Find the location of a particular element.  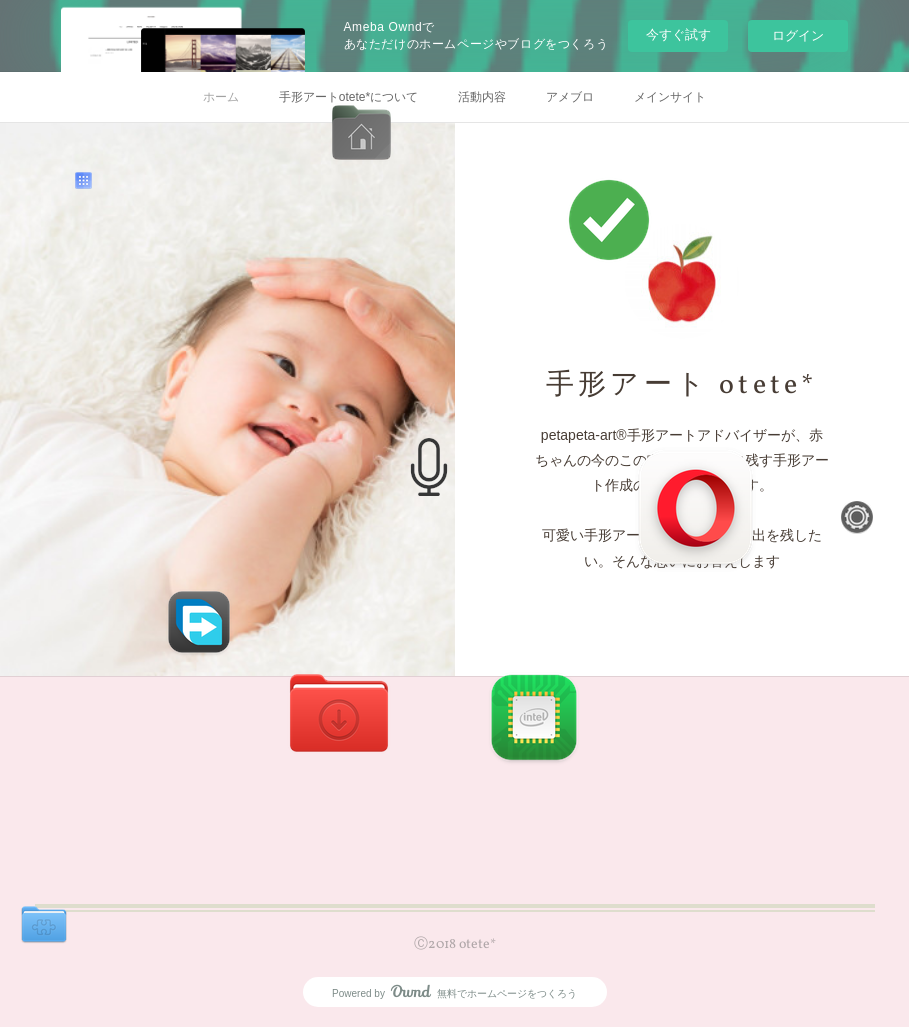

access microphone or audio input settings is located at coordinates (429, 467).